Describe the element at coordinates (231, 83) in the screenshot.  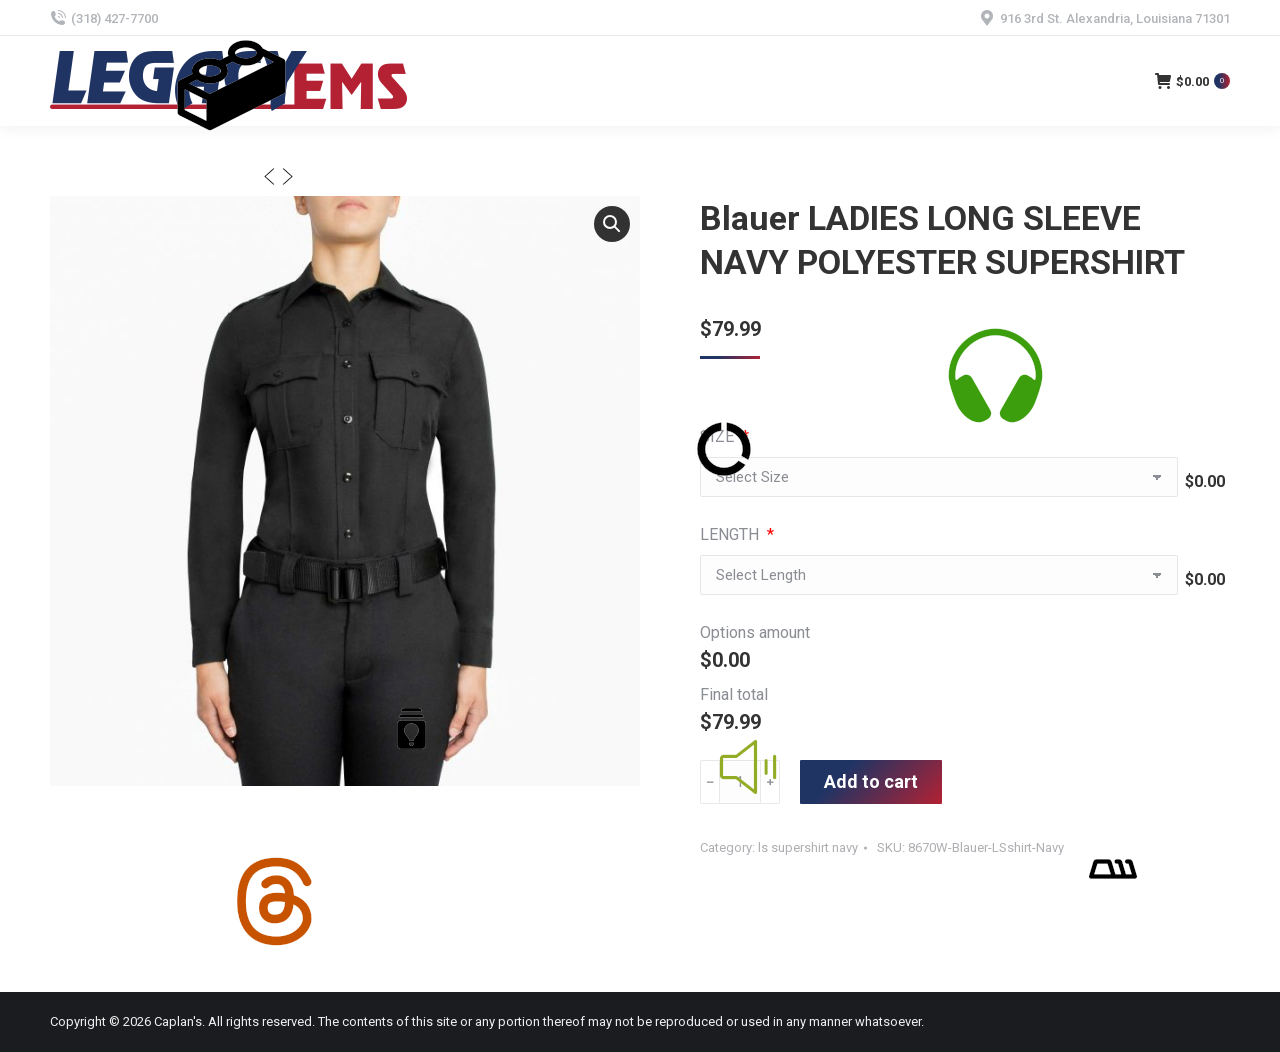
I see `access building or construction features` at that location.